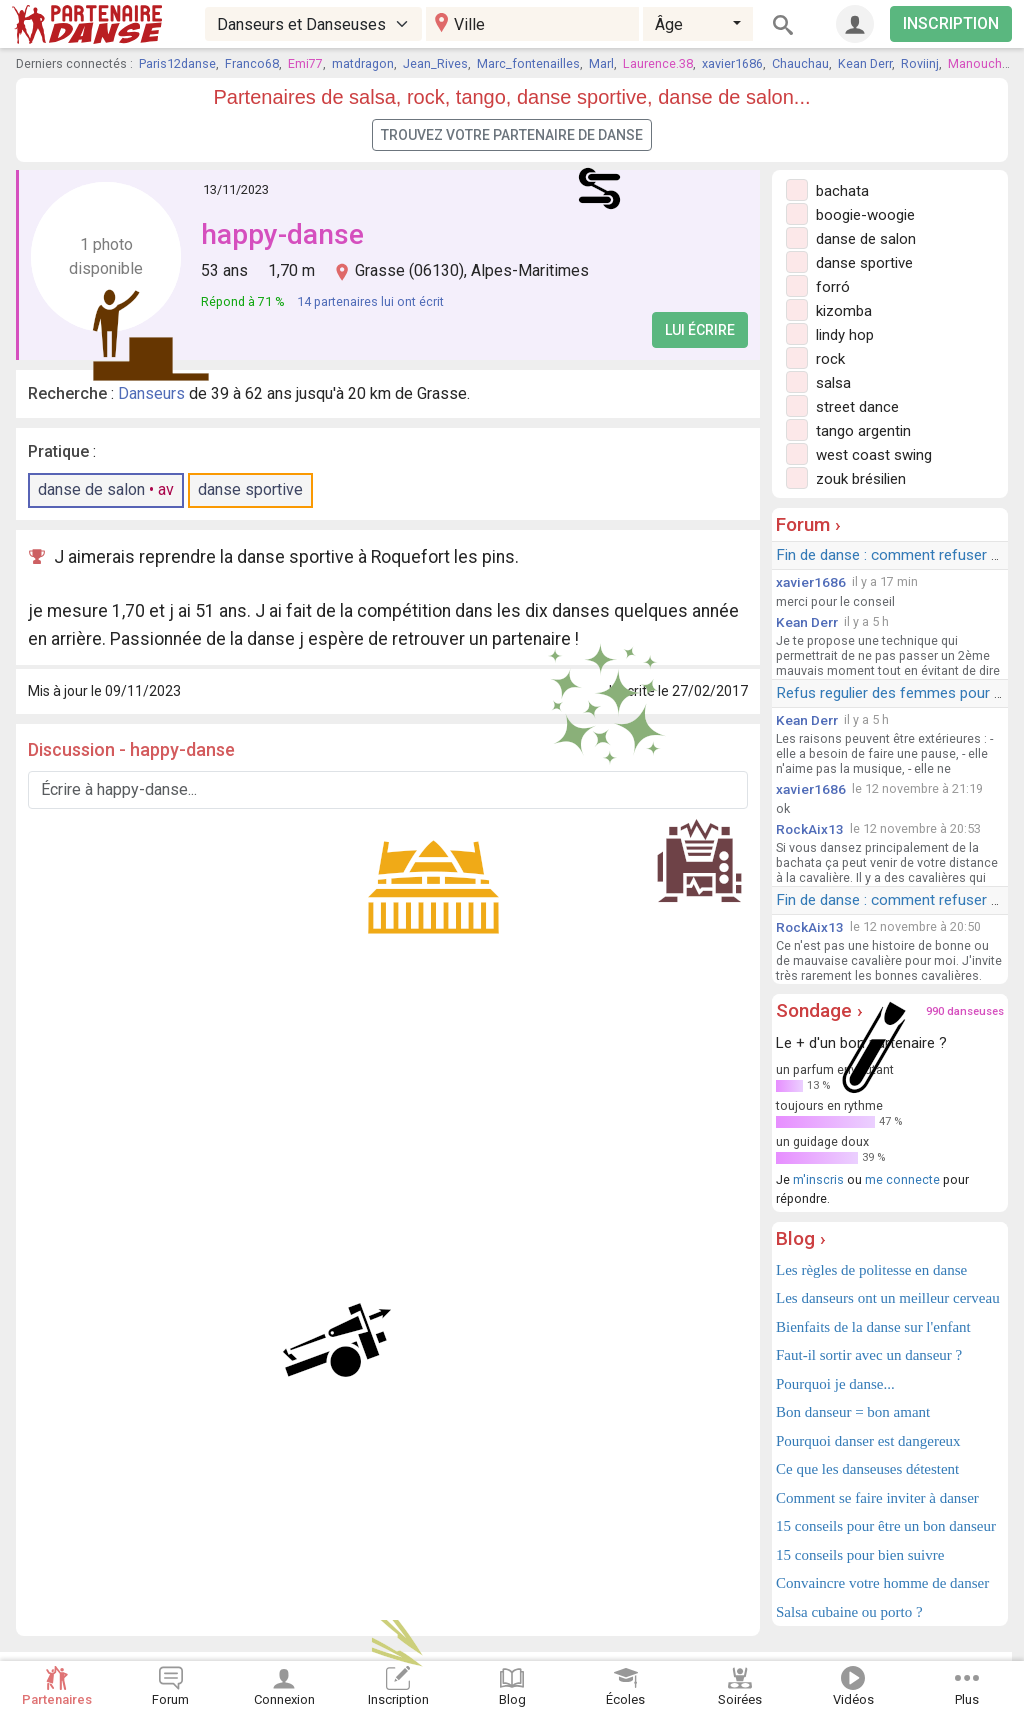 Image resolution: width=1024 pixels, height=1714 pixels. Describe the element at coordinates (151, 323) in the screenshot. I see `indicates second place ranking or achievement` at that location.